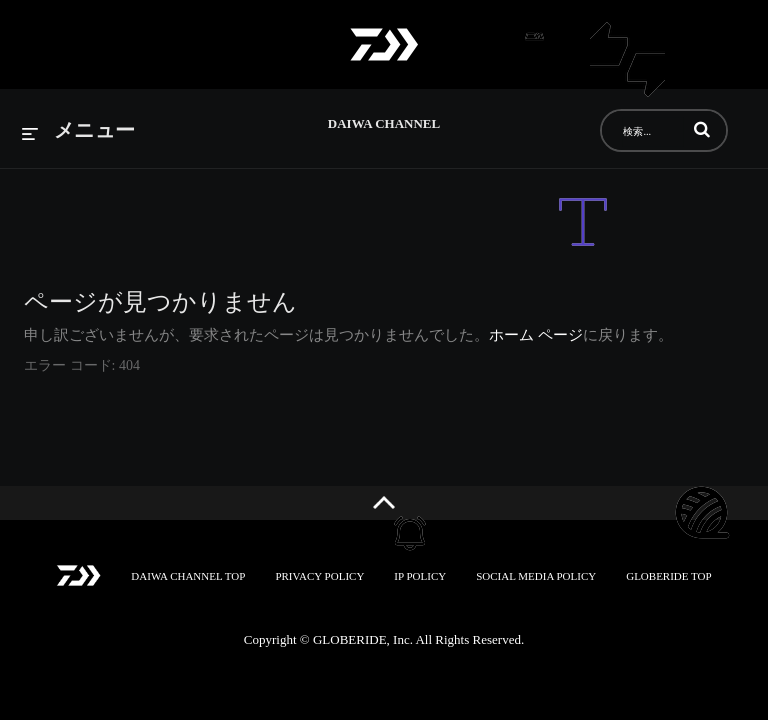 The width and height of the screenshot is (768, 720). I want to click on access knitting or crochet patterns, so click(701, 512).